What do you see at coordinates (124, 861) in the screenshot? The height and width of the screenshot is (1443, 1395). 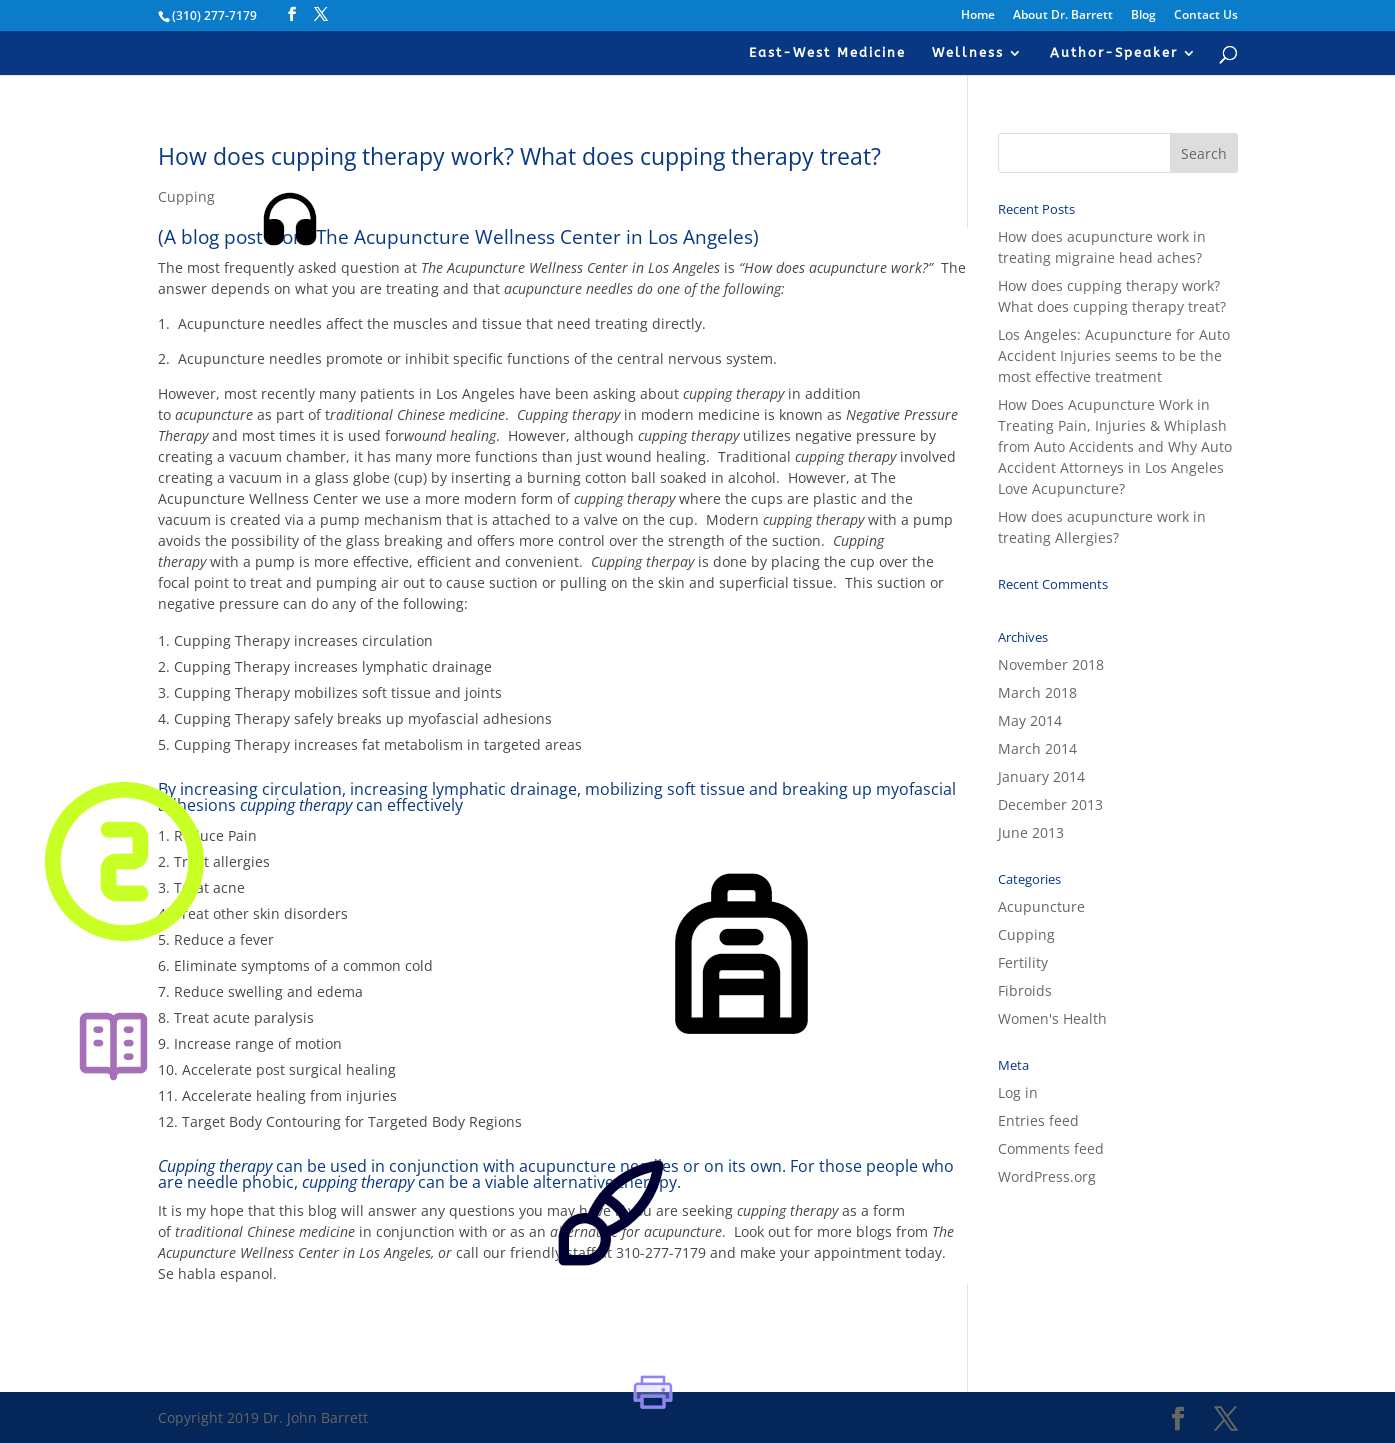 I see `indicates step 2 in a multi-step process` at bounding box center [124, 861].